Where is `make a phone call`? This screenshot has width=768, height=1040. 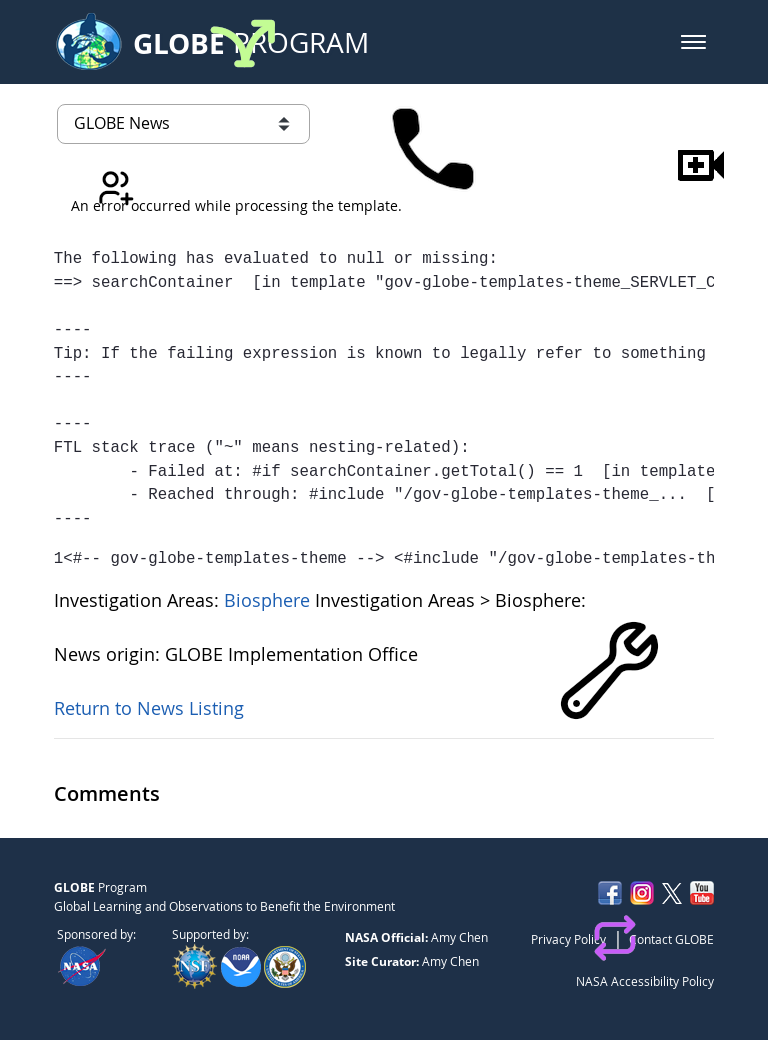
make a phone call is located at coordinates (433, 149).